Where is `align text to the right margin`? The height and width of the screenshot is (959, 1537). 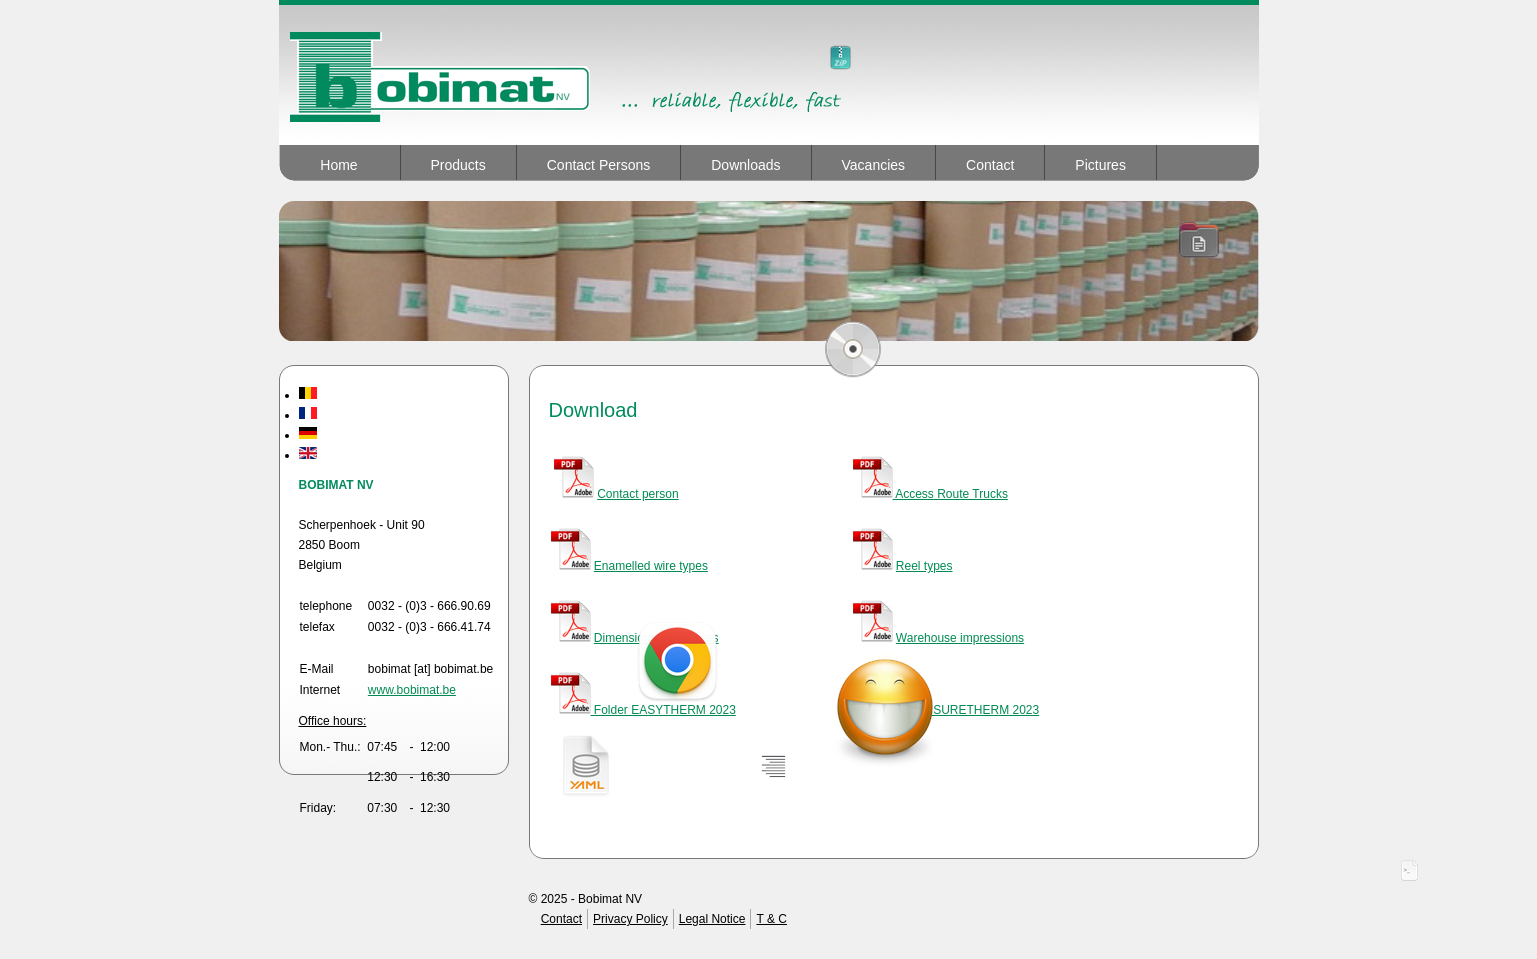 align text to the right margin is located at coordinates (773, 766).